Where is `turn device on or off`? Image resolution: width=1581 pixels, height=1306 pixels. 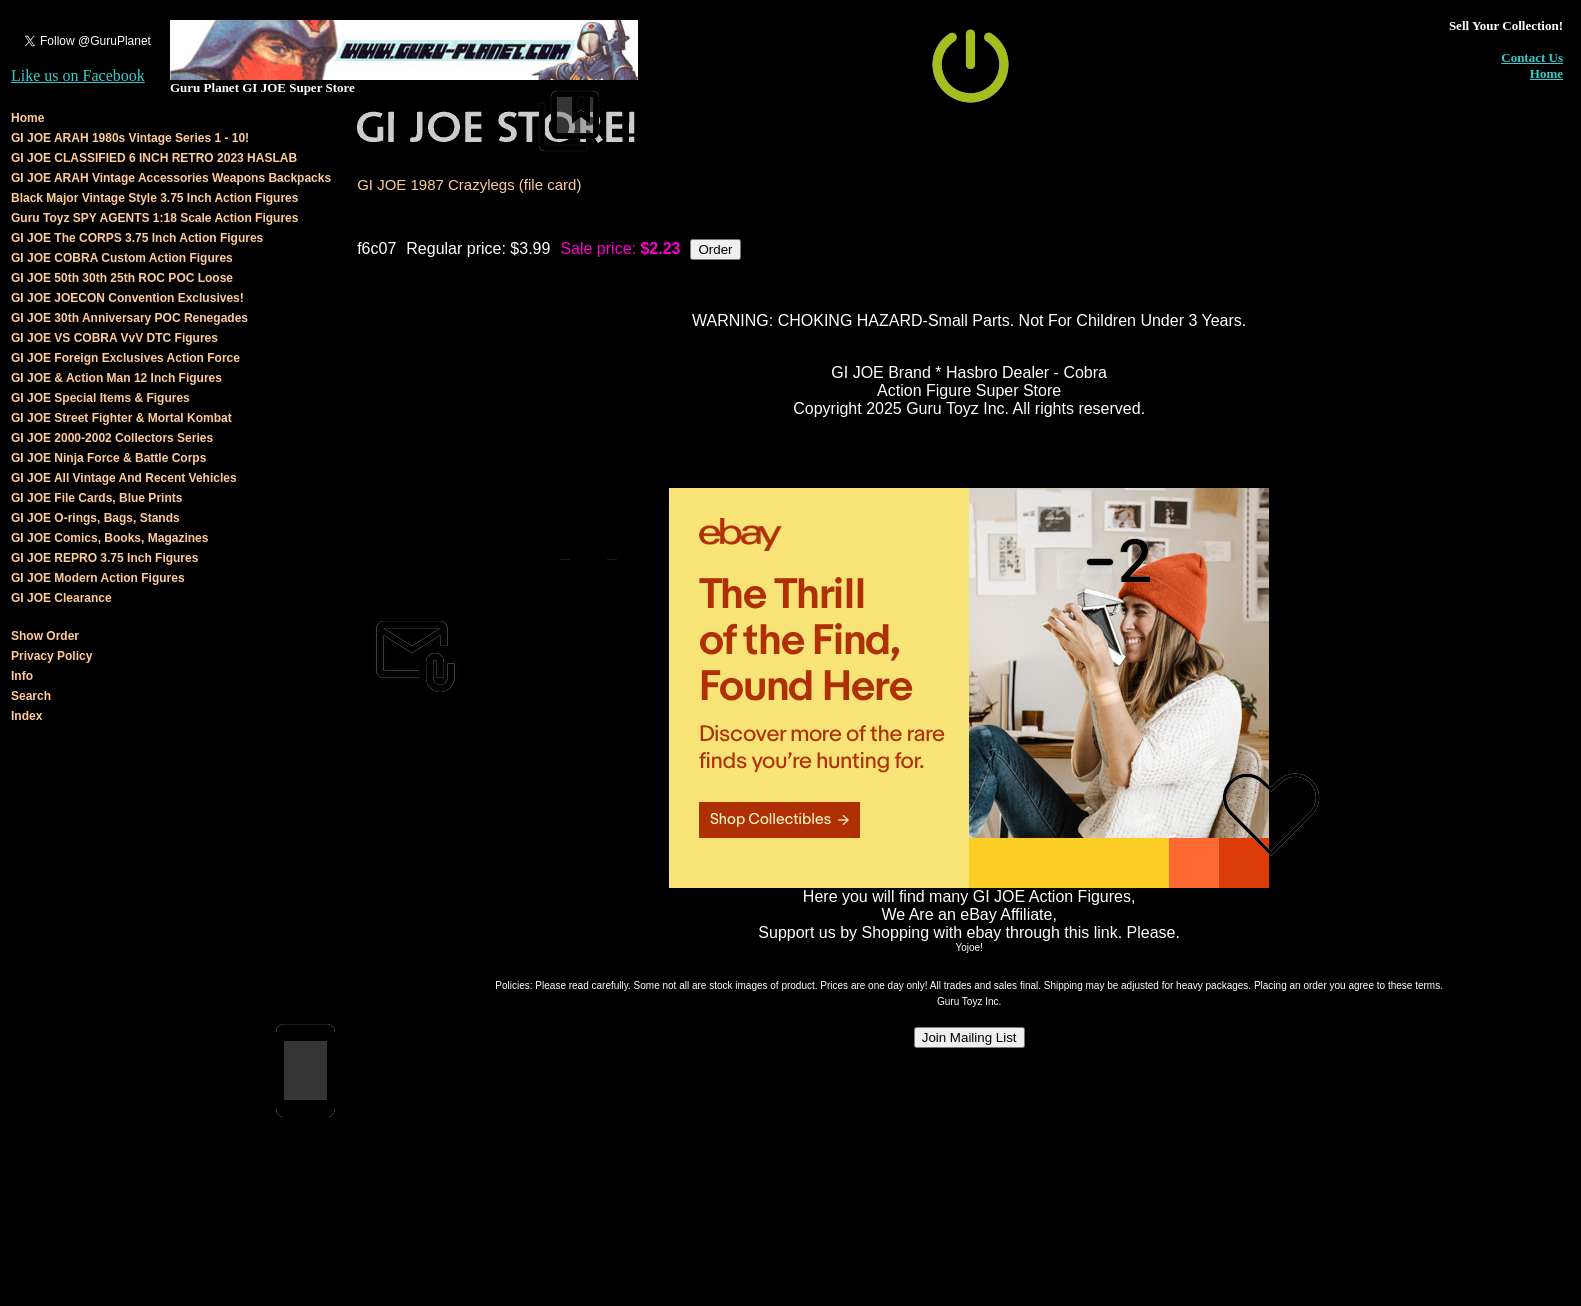 turn device on or off is located at coordinates (970, 64).